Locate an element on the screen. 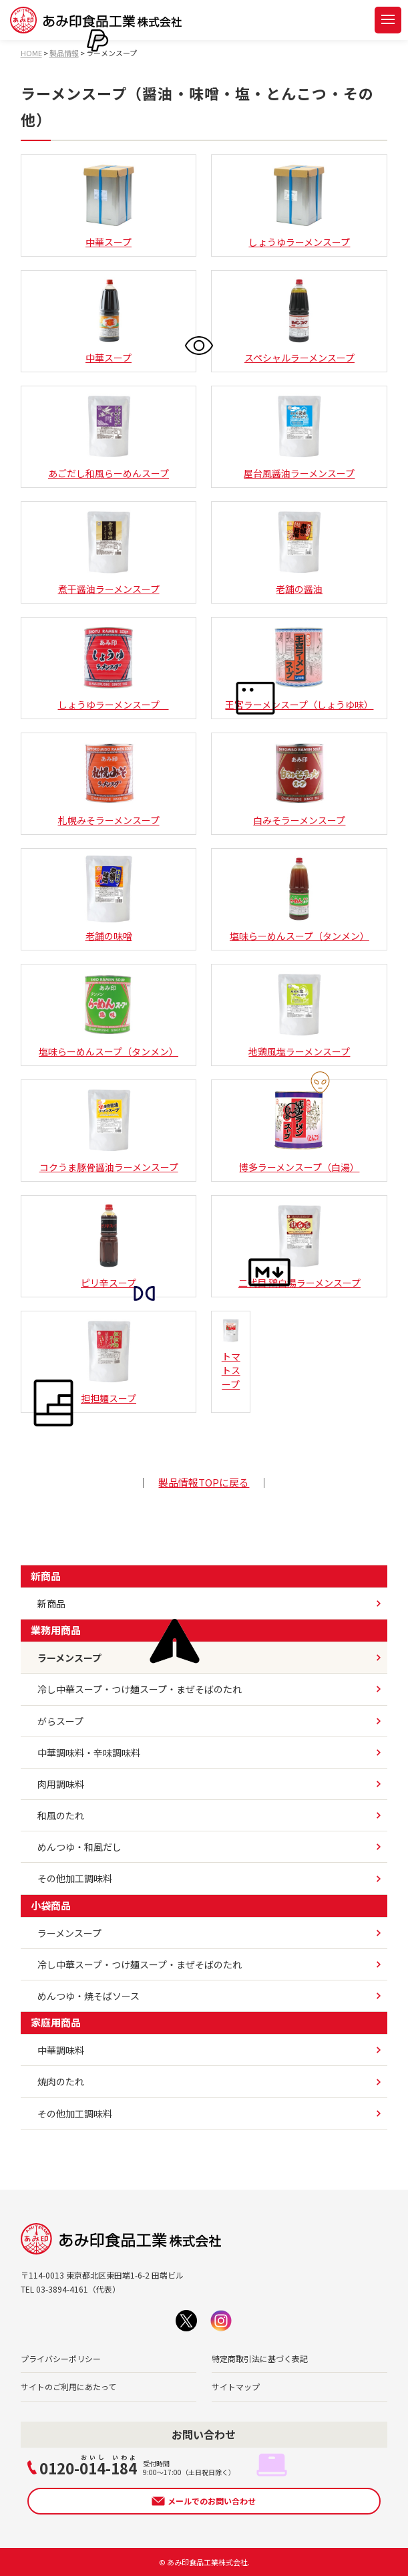  send a message is located at coordinates (174, 1642).